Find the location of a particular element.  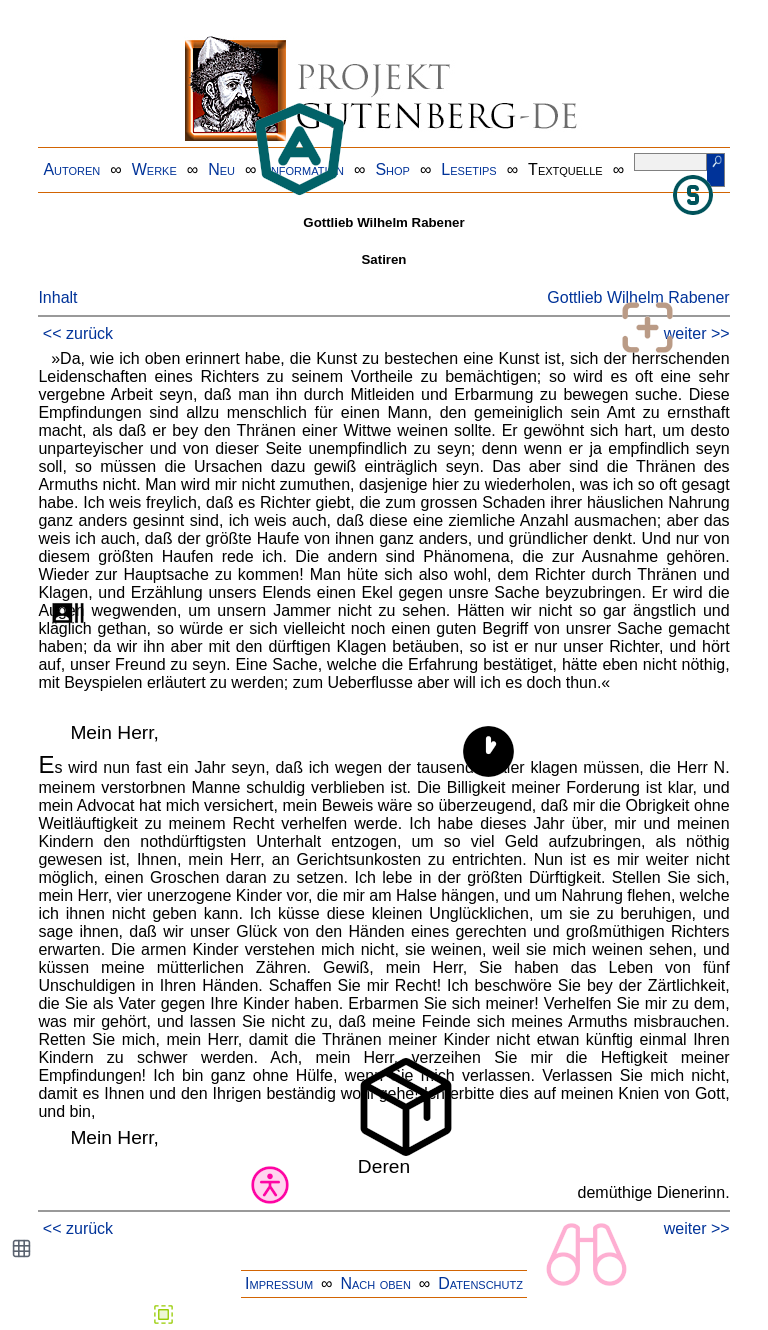

switch to grid view layout is located at coordinates (21, 1248).